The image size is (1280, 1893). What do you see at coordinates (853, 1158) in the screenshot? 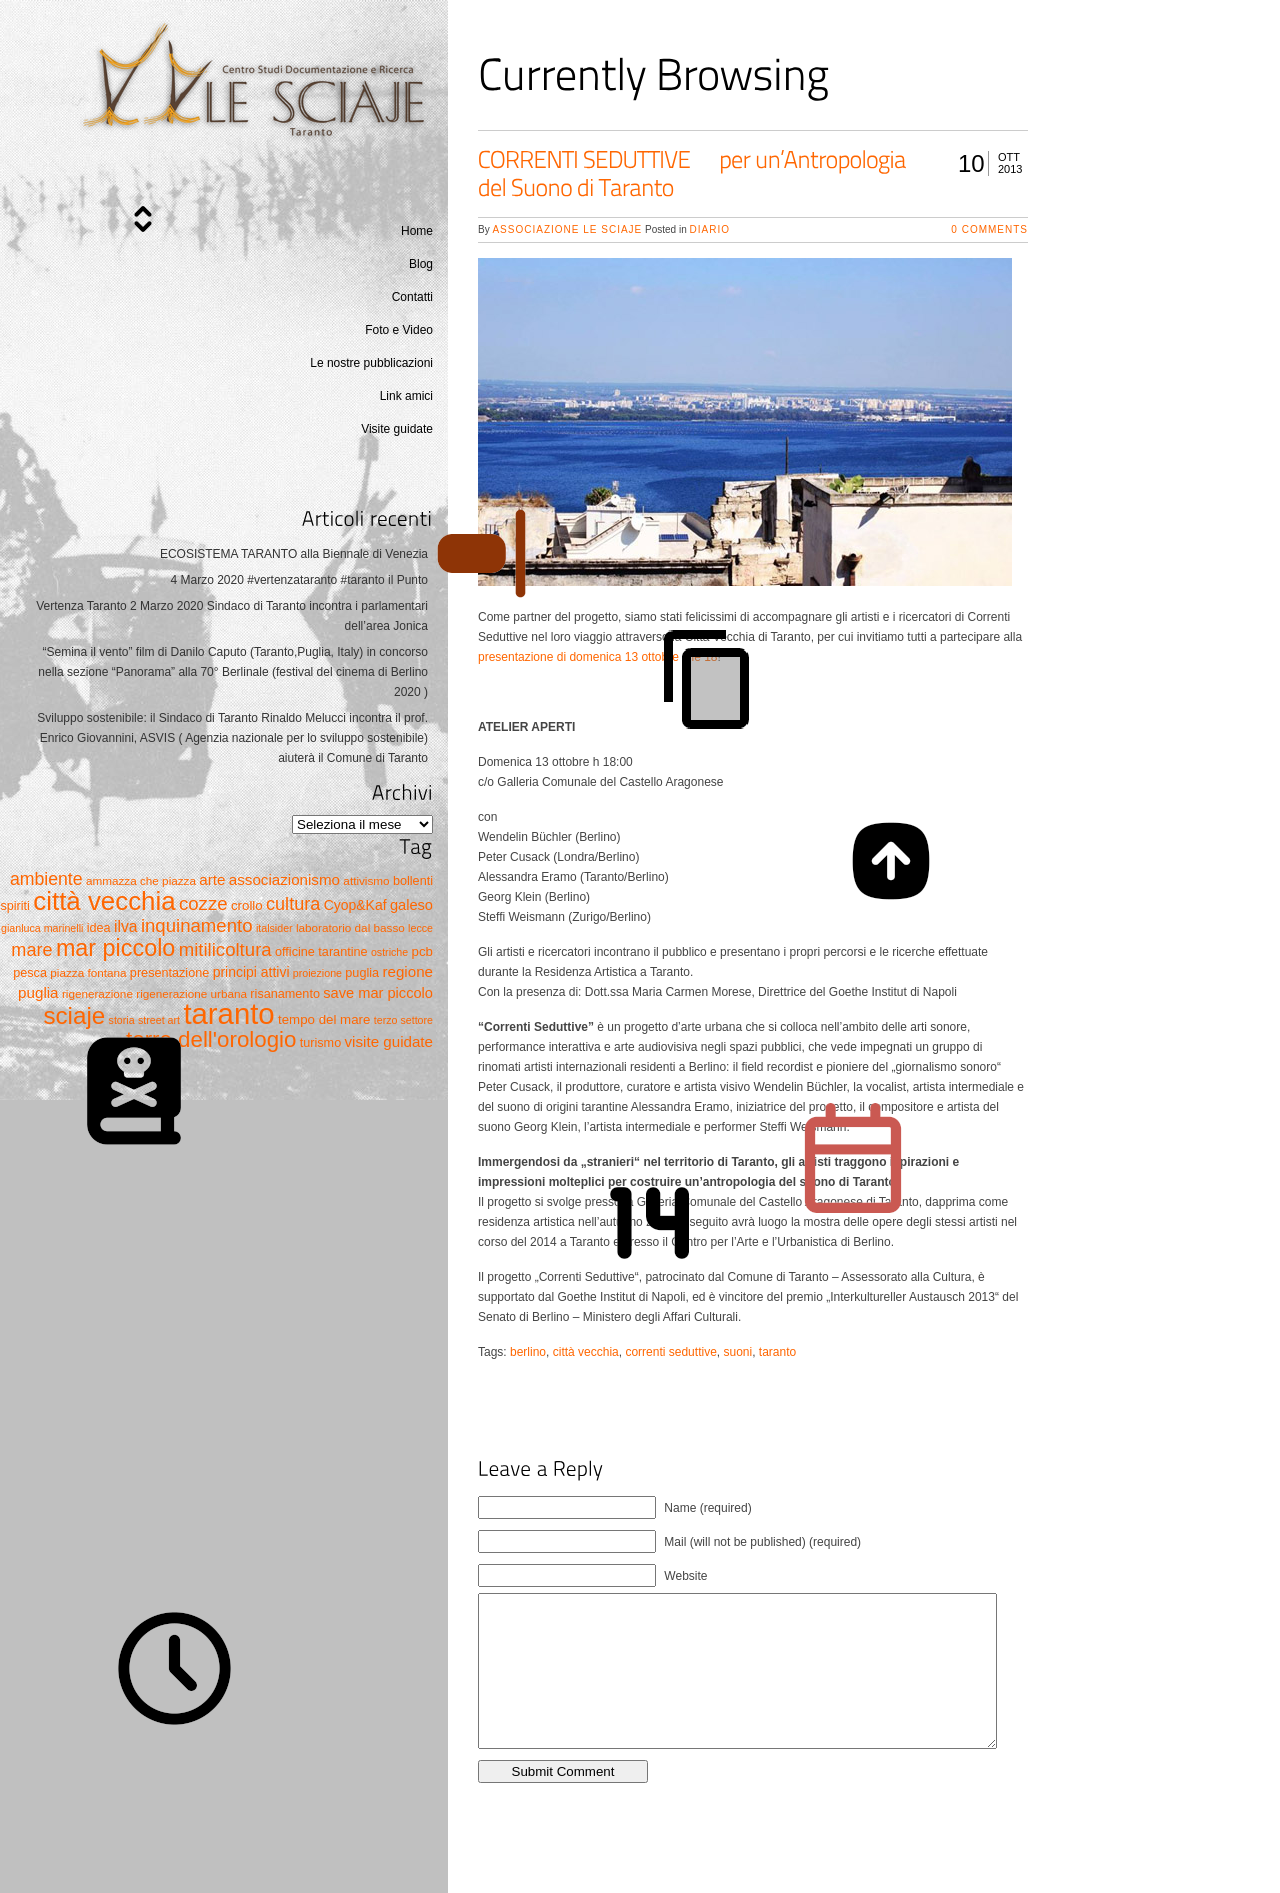
I see `view calendar or scheduled events` at bounding box center [853, 1158].